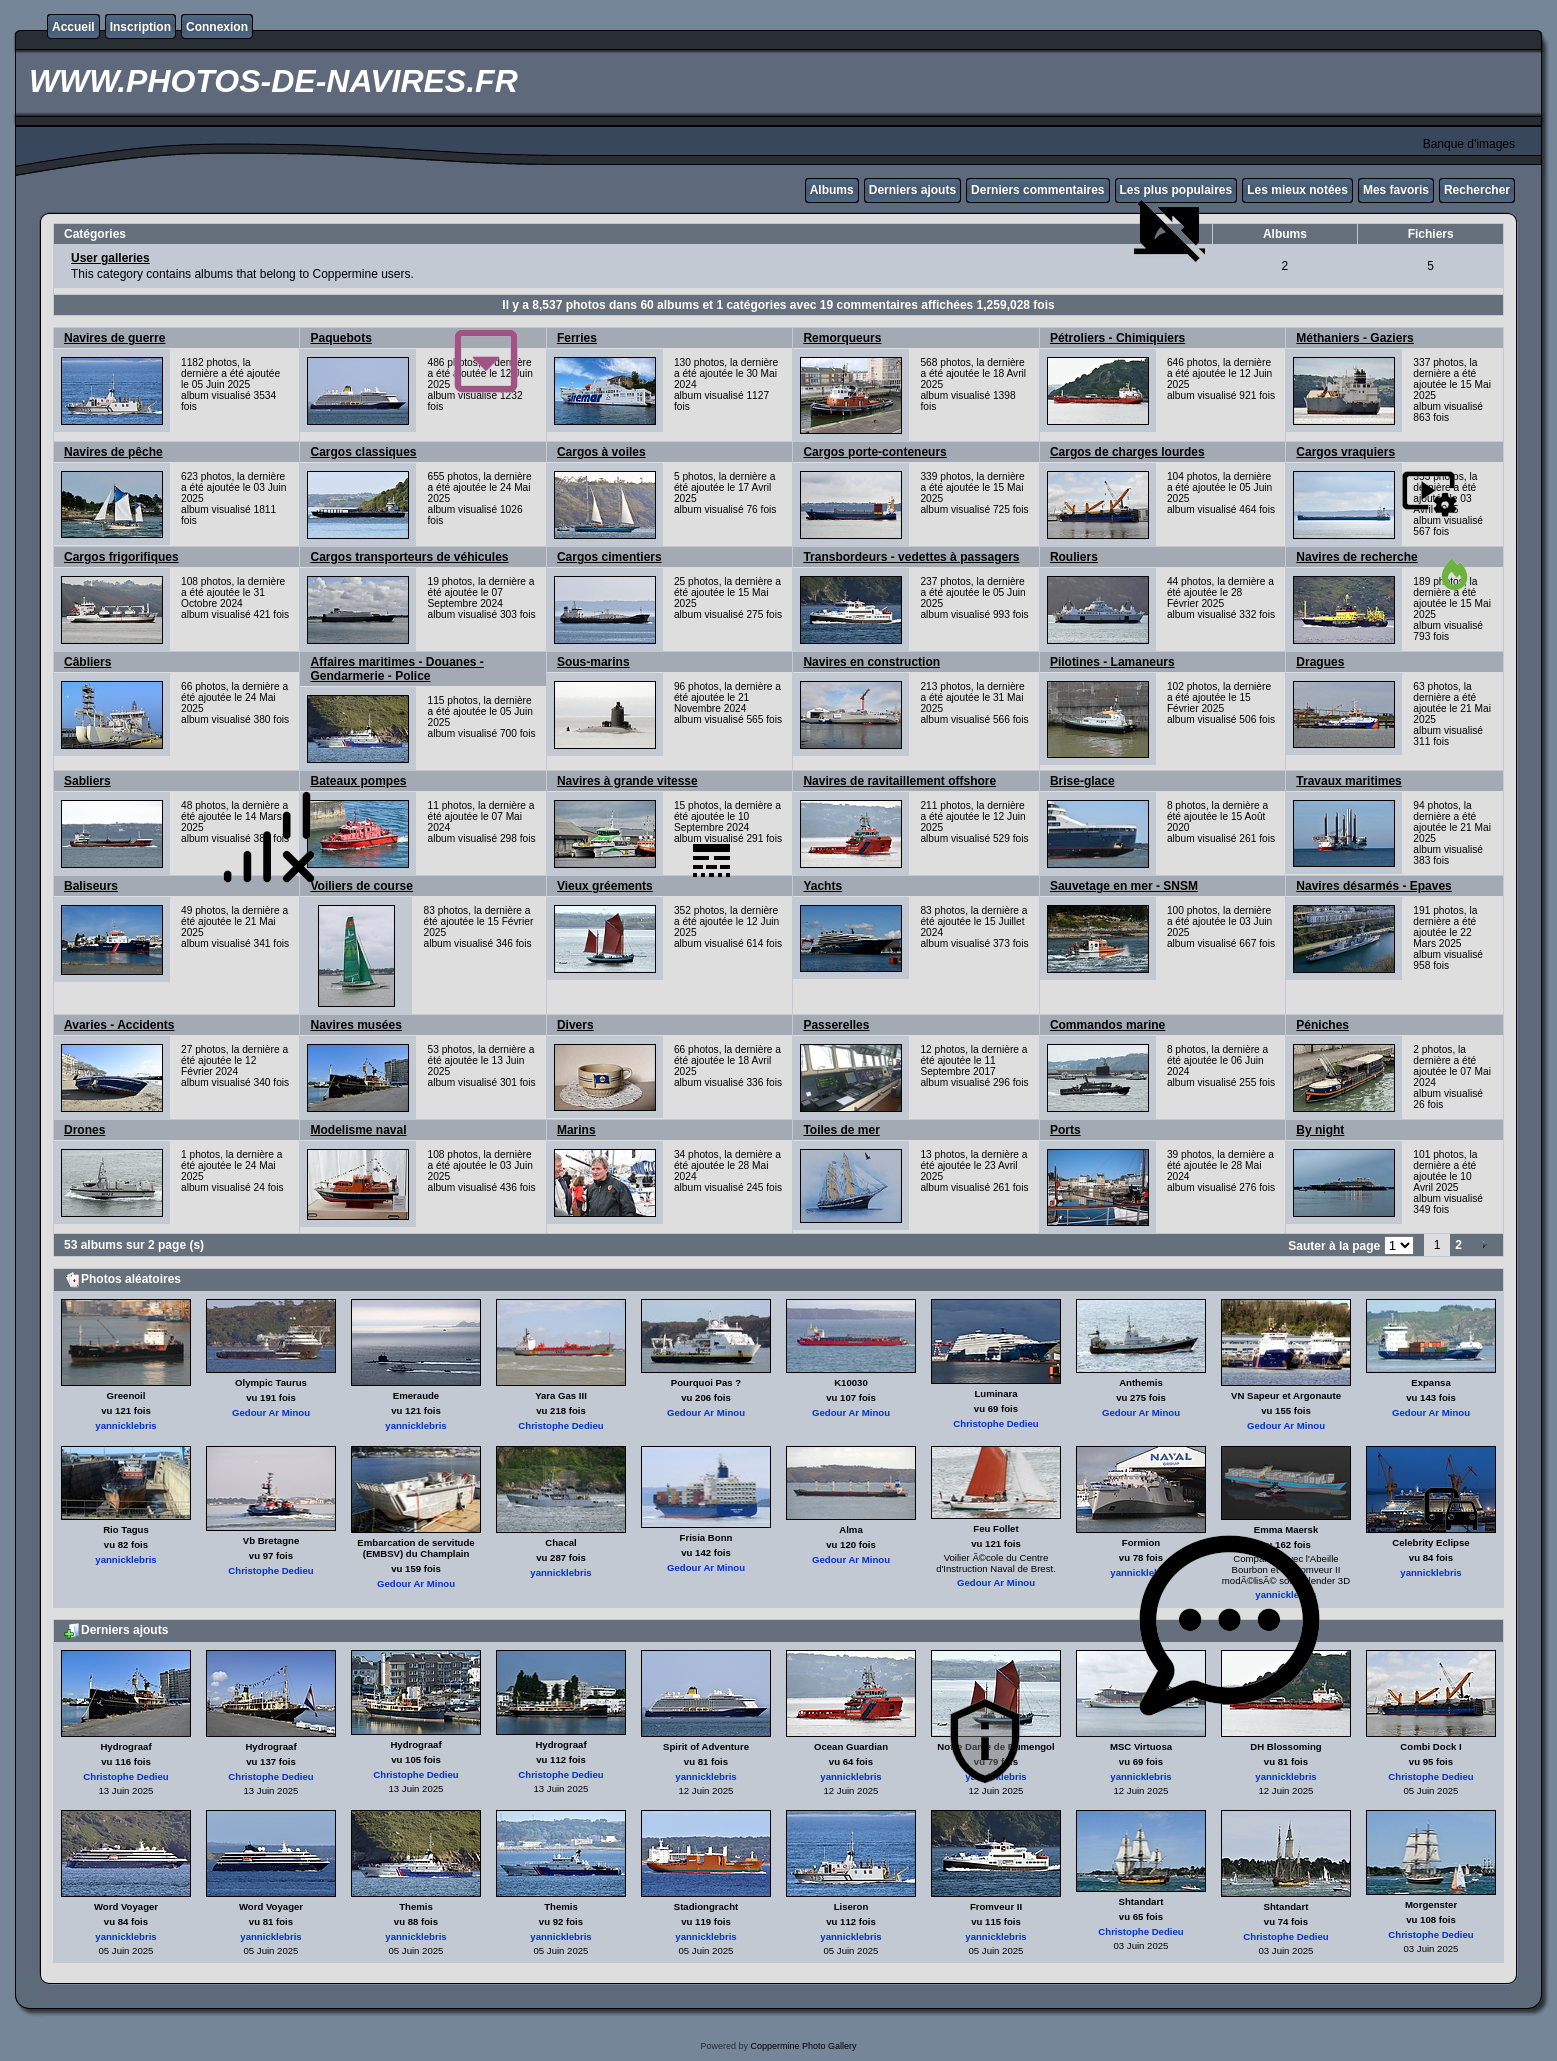 The image size is (1557, 2061). What do you see at coordinates (1454, 575) in the screenshot?
I see `indicates trending or popular content` at bounding box center [1454, 575].